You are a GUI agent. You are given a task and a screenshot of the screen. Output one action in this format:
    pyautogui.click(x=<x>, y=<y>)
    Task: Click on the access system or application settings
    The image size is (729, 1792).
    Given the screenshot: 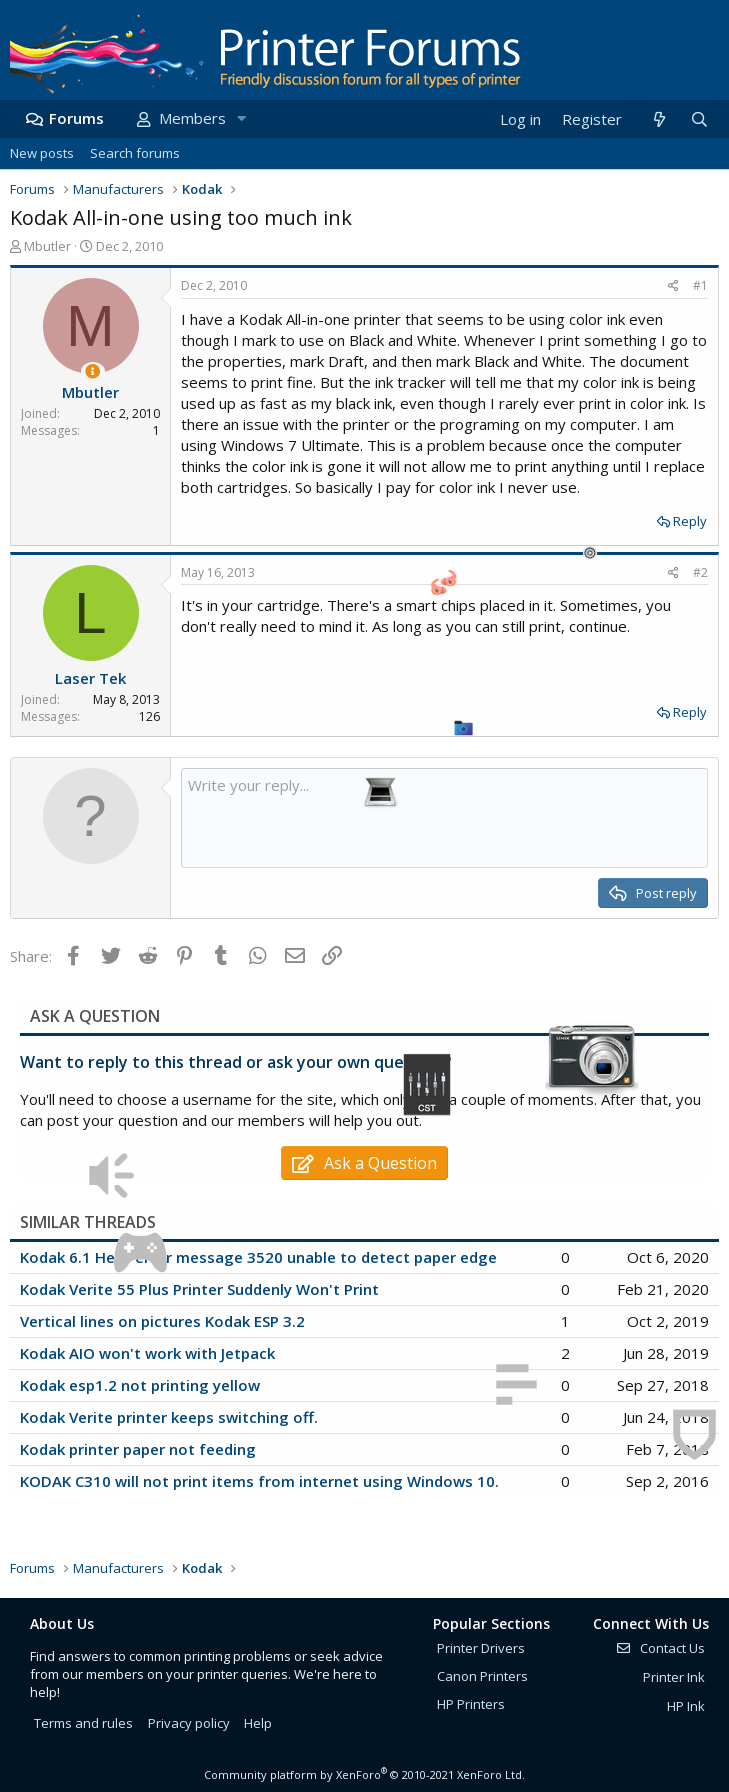 What is the action you would take?
    pyautogui.click(x=590, y=553)
    